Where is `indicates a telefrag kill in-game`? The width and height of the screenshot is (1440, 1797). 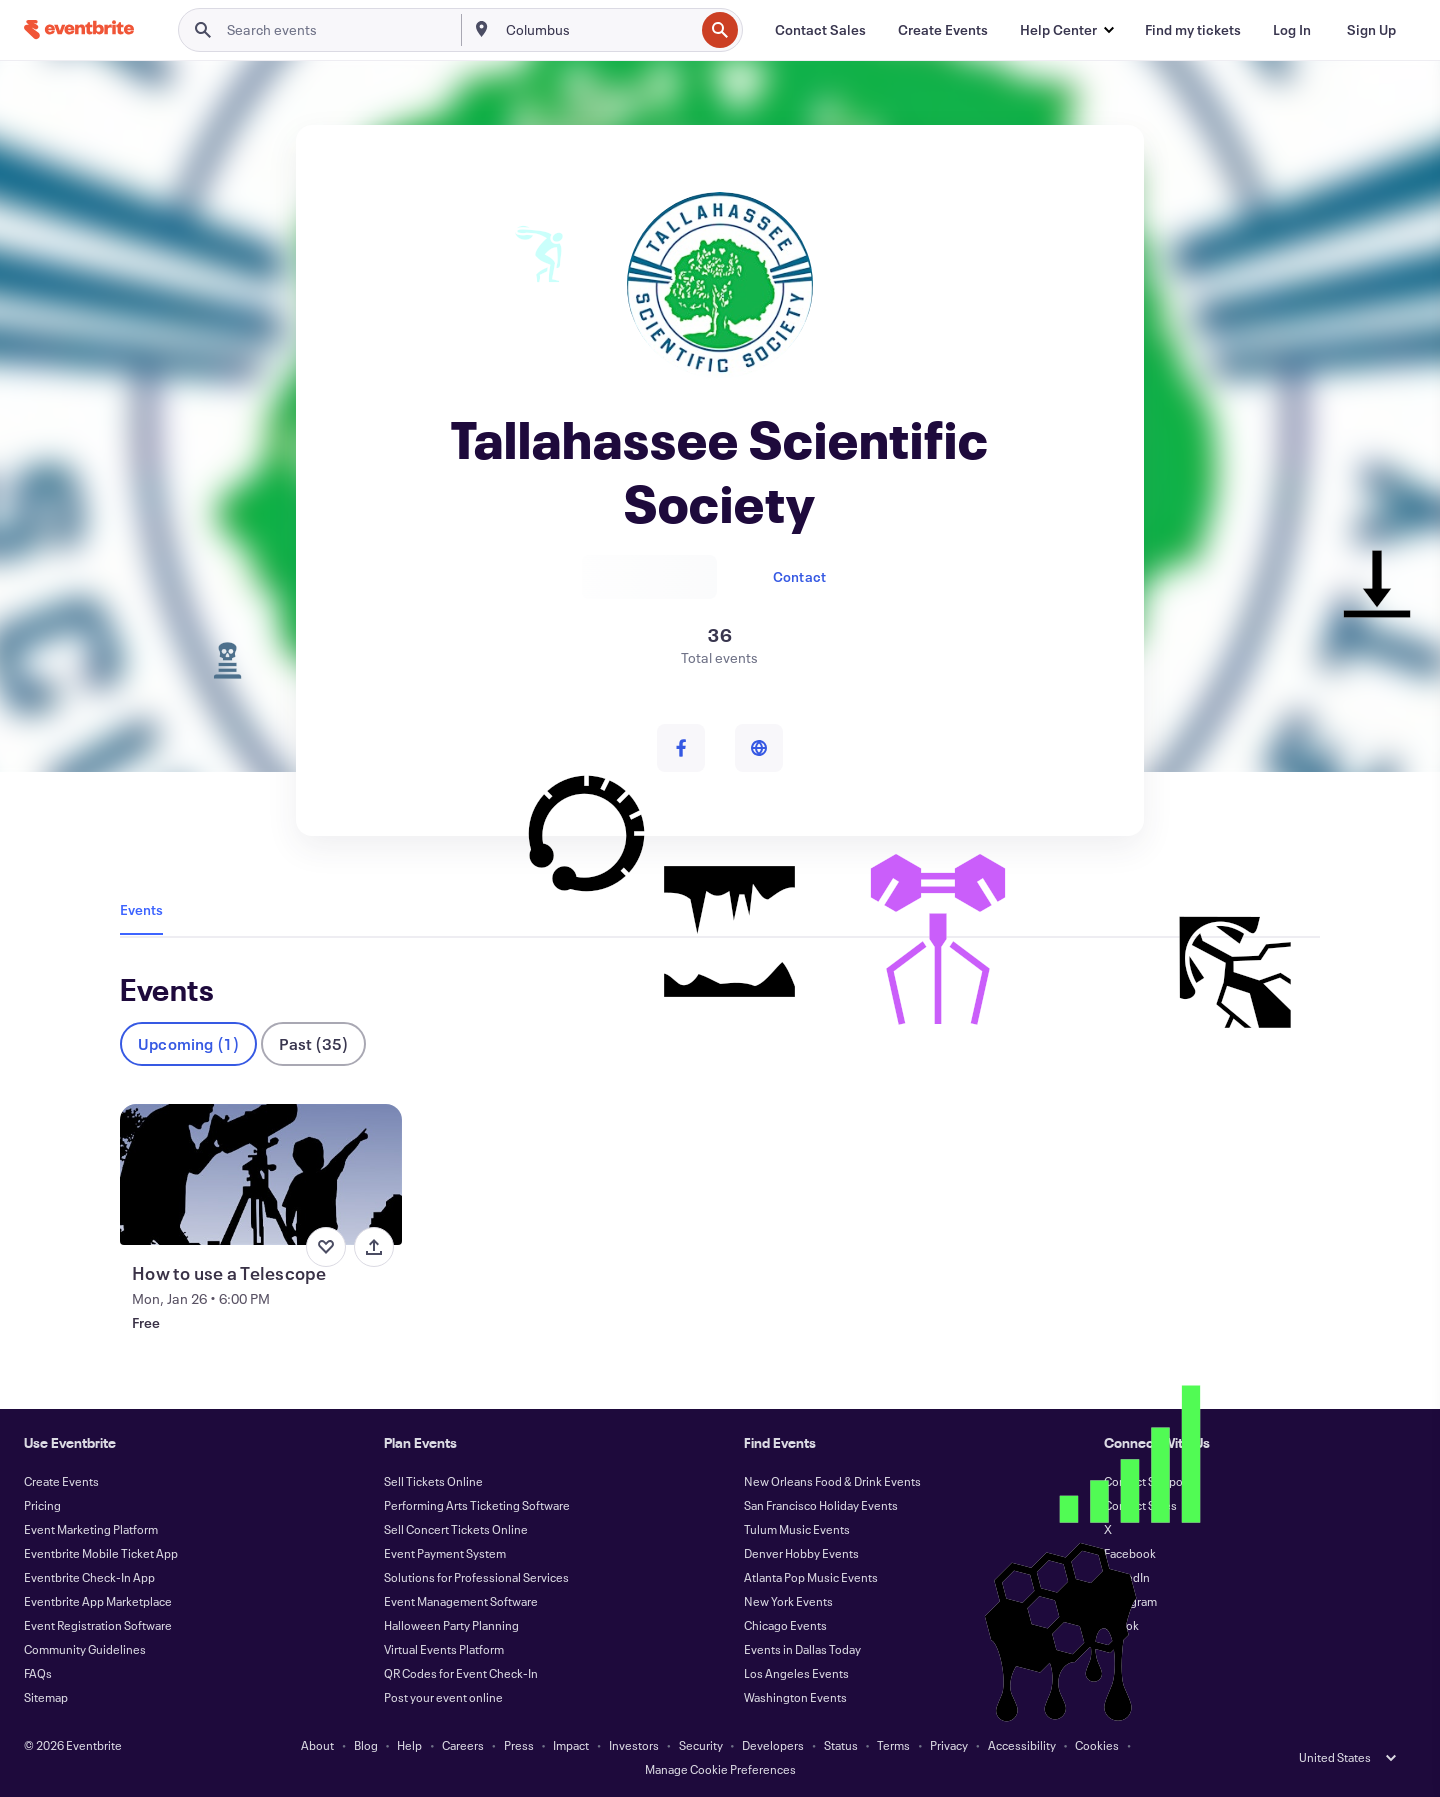
indicates a telefrag kill in-game is located at coordinates (227, 660).